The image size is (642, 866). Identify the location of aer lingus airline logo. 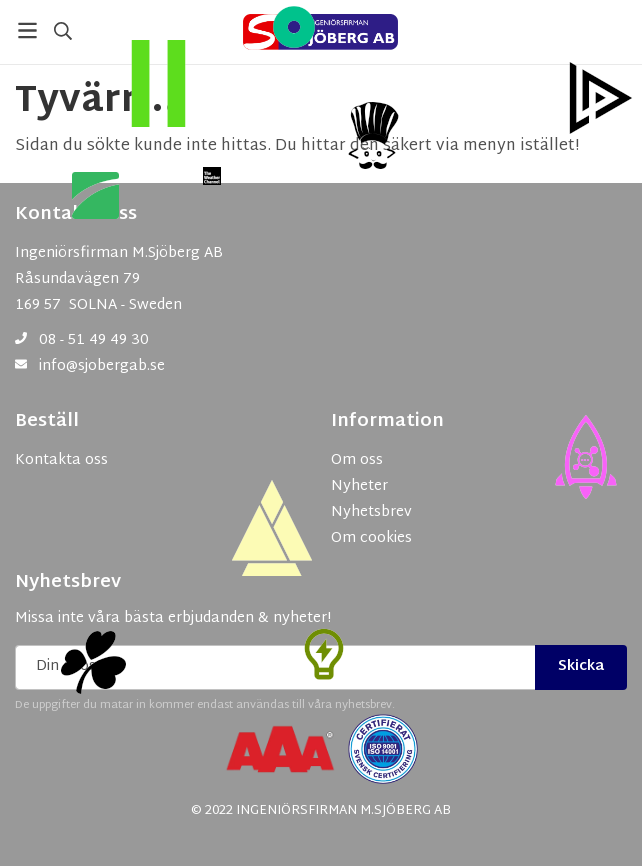
(93, 662).